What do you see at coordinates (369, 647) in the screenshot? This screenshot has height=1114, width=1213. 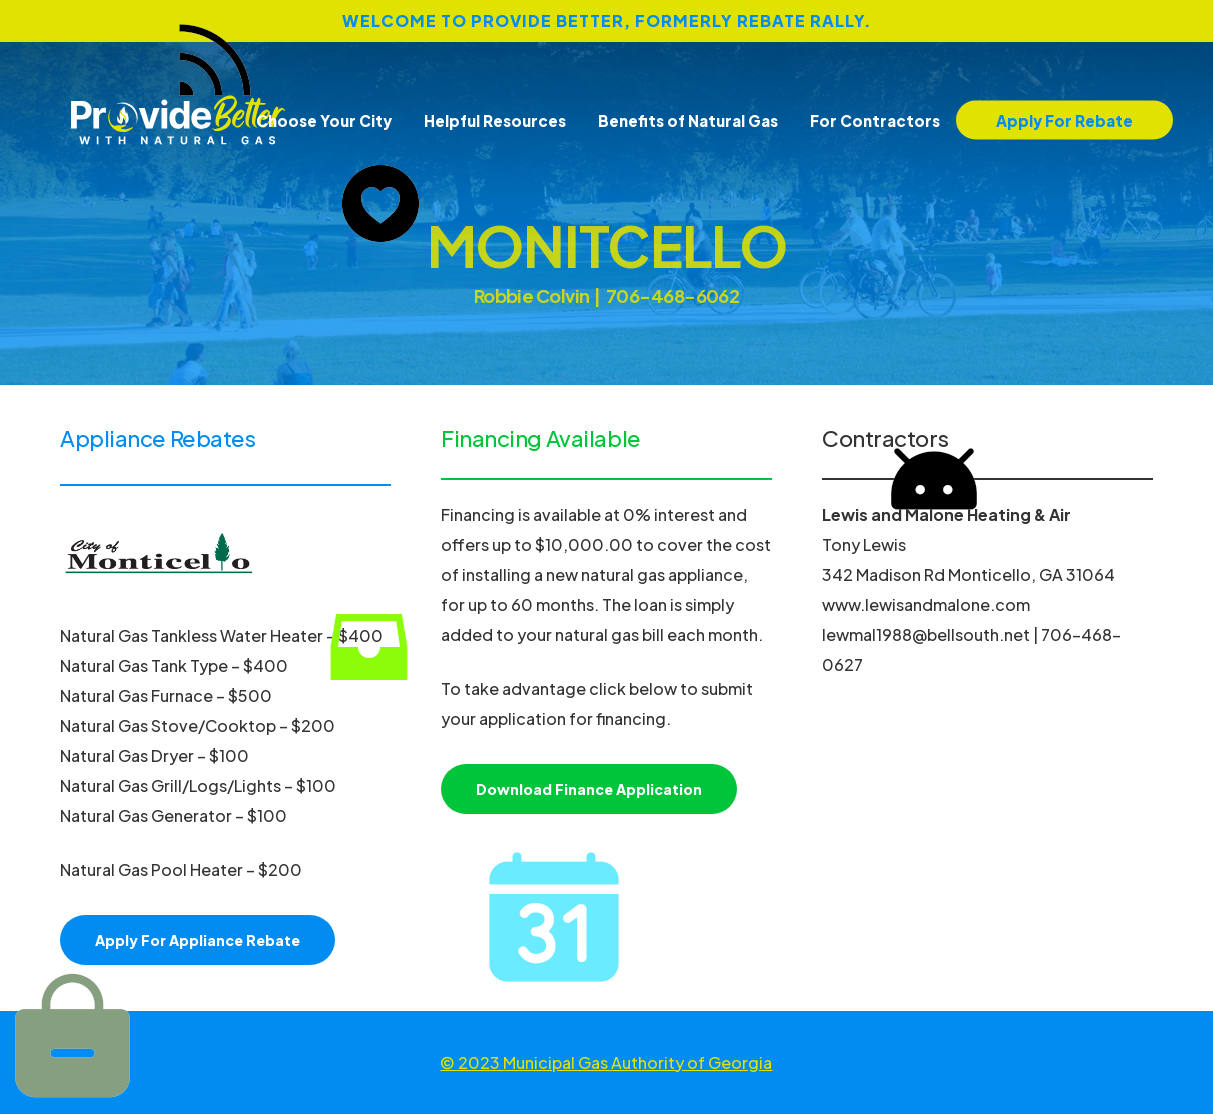 I see `access your inbox or file tray` at bounding box center [369, 647].